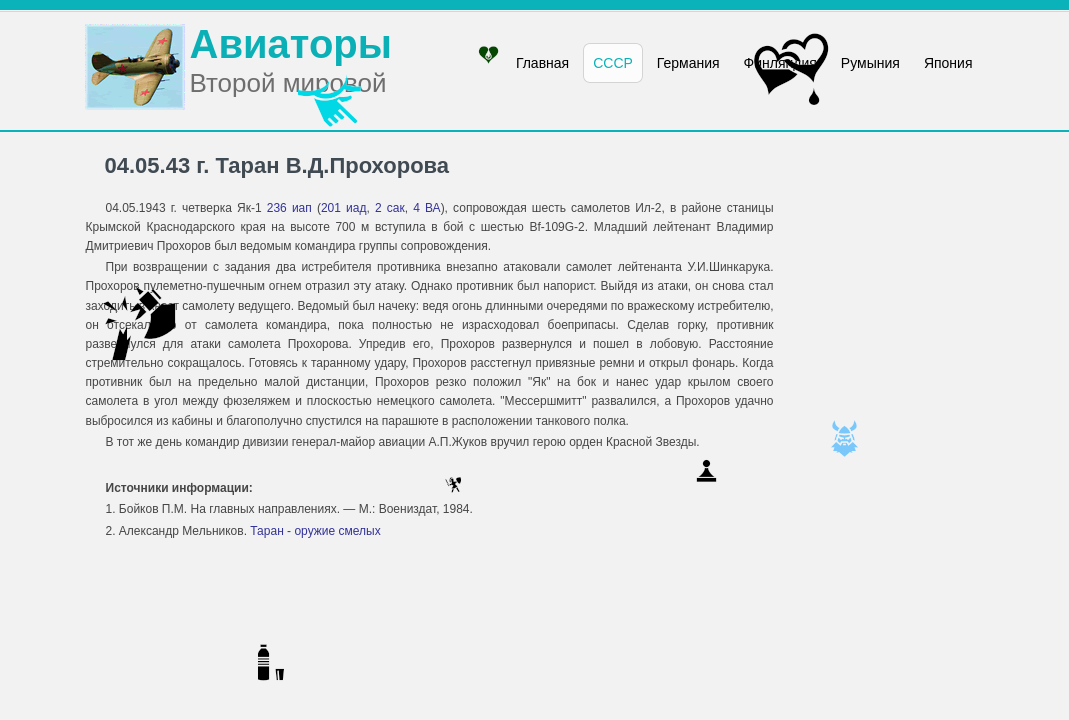 Image resolution: width=1069 pixels, height=720 pixels. What do you see at coordinates (137, 322) in the screenshot?
I see `indicates a broken or damaged weapon` at bounding box center [137, 322].